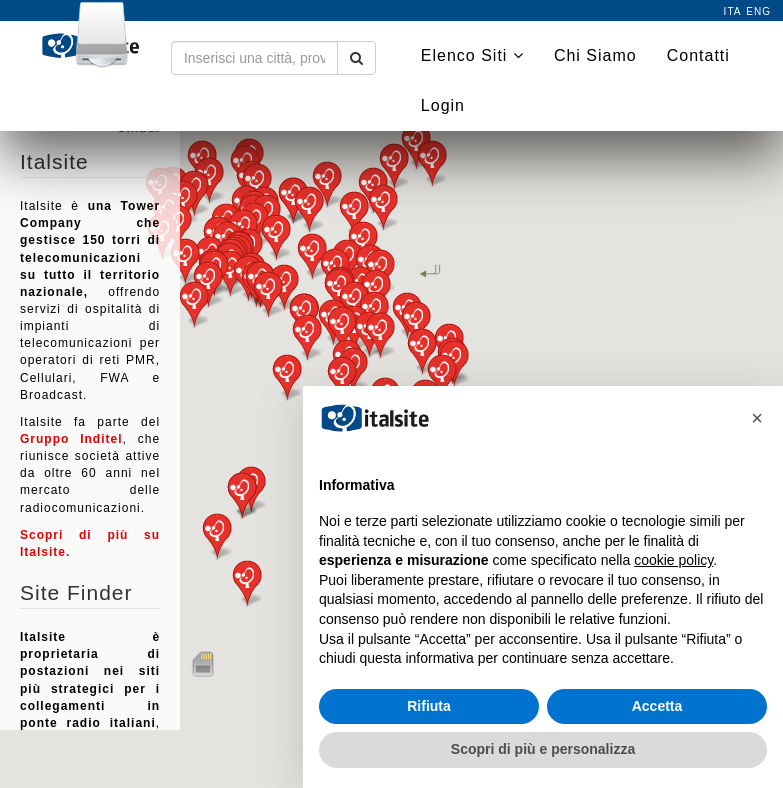  I want to click on access optical disc drive, so click(100, 35).